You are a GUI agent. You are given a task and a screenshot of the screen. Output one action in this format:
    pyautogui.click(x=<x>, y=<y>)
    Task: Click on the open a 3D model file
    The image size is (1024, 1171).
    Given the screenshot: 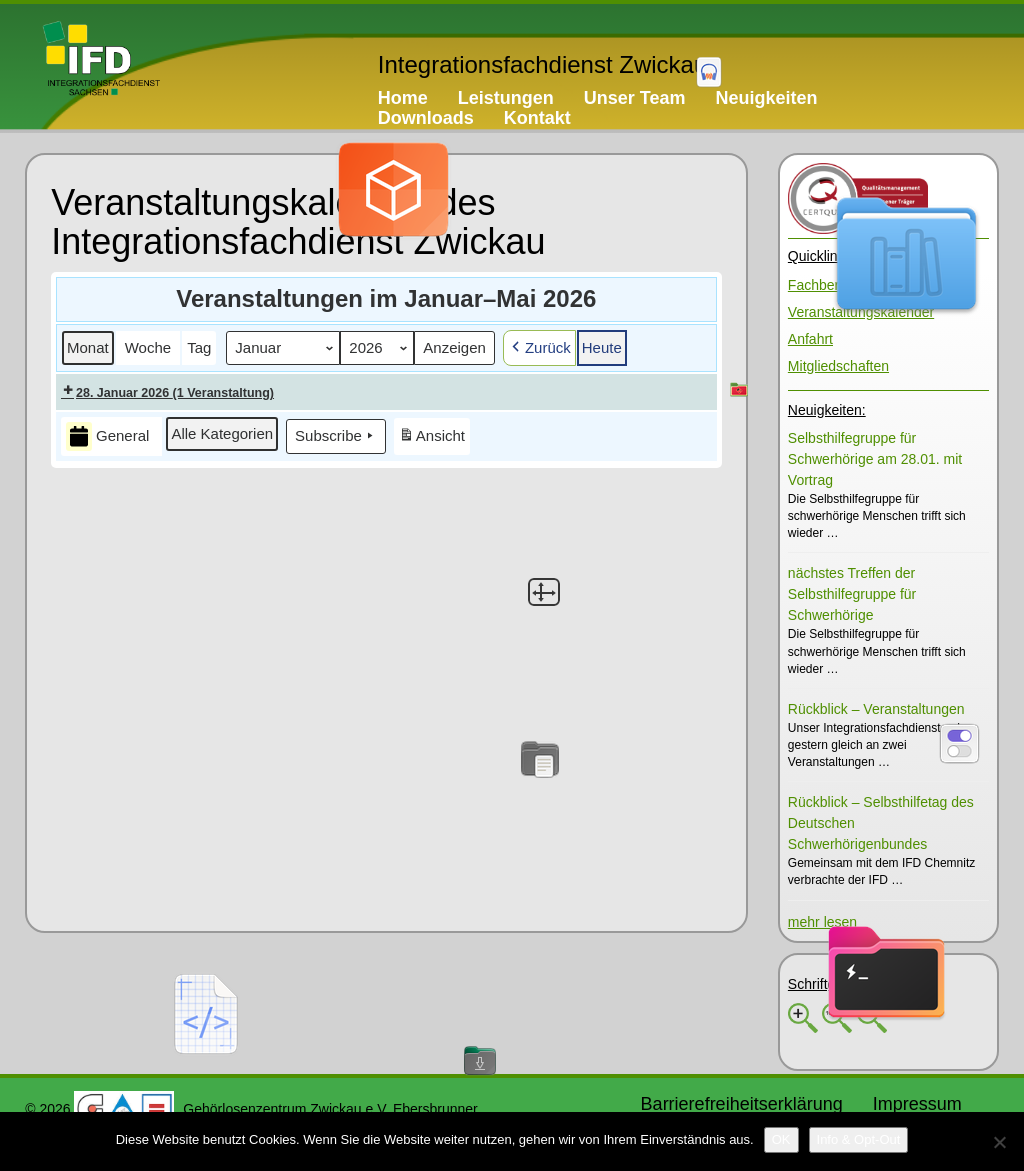 What is the action you would take?
    pyautogui.click(x=393, y=185)
    